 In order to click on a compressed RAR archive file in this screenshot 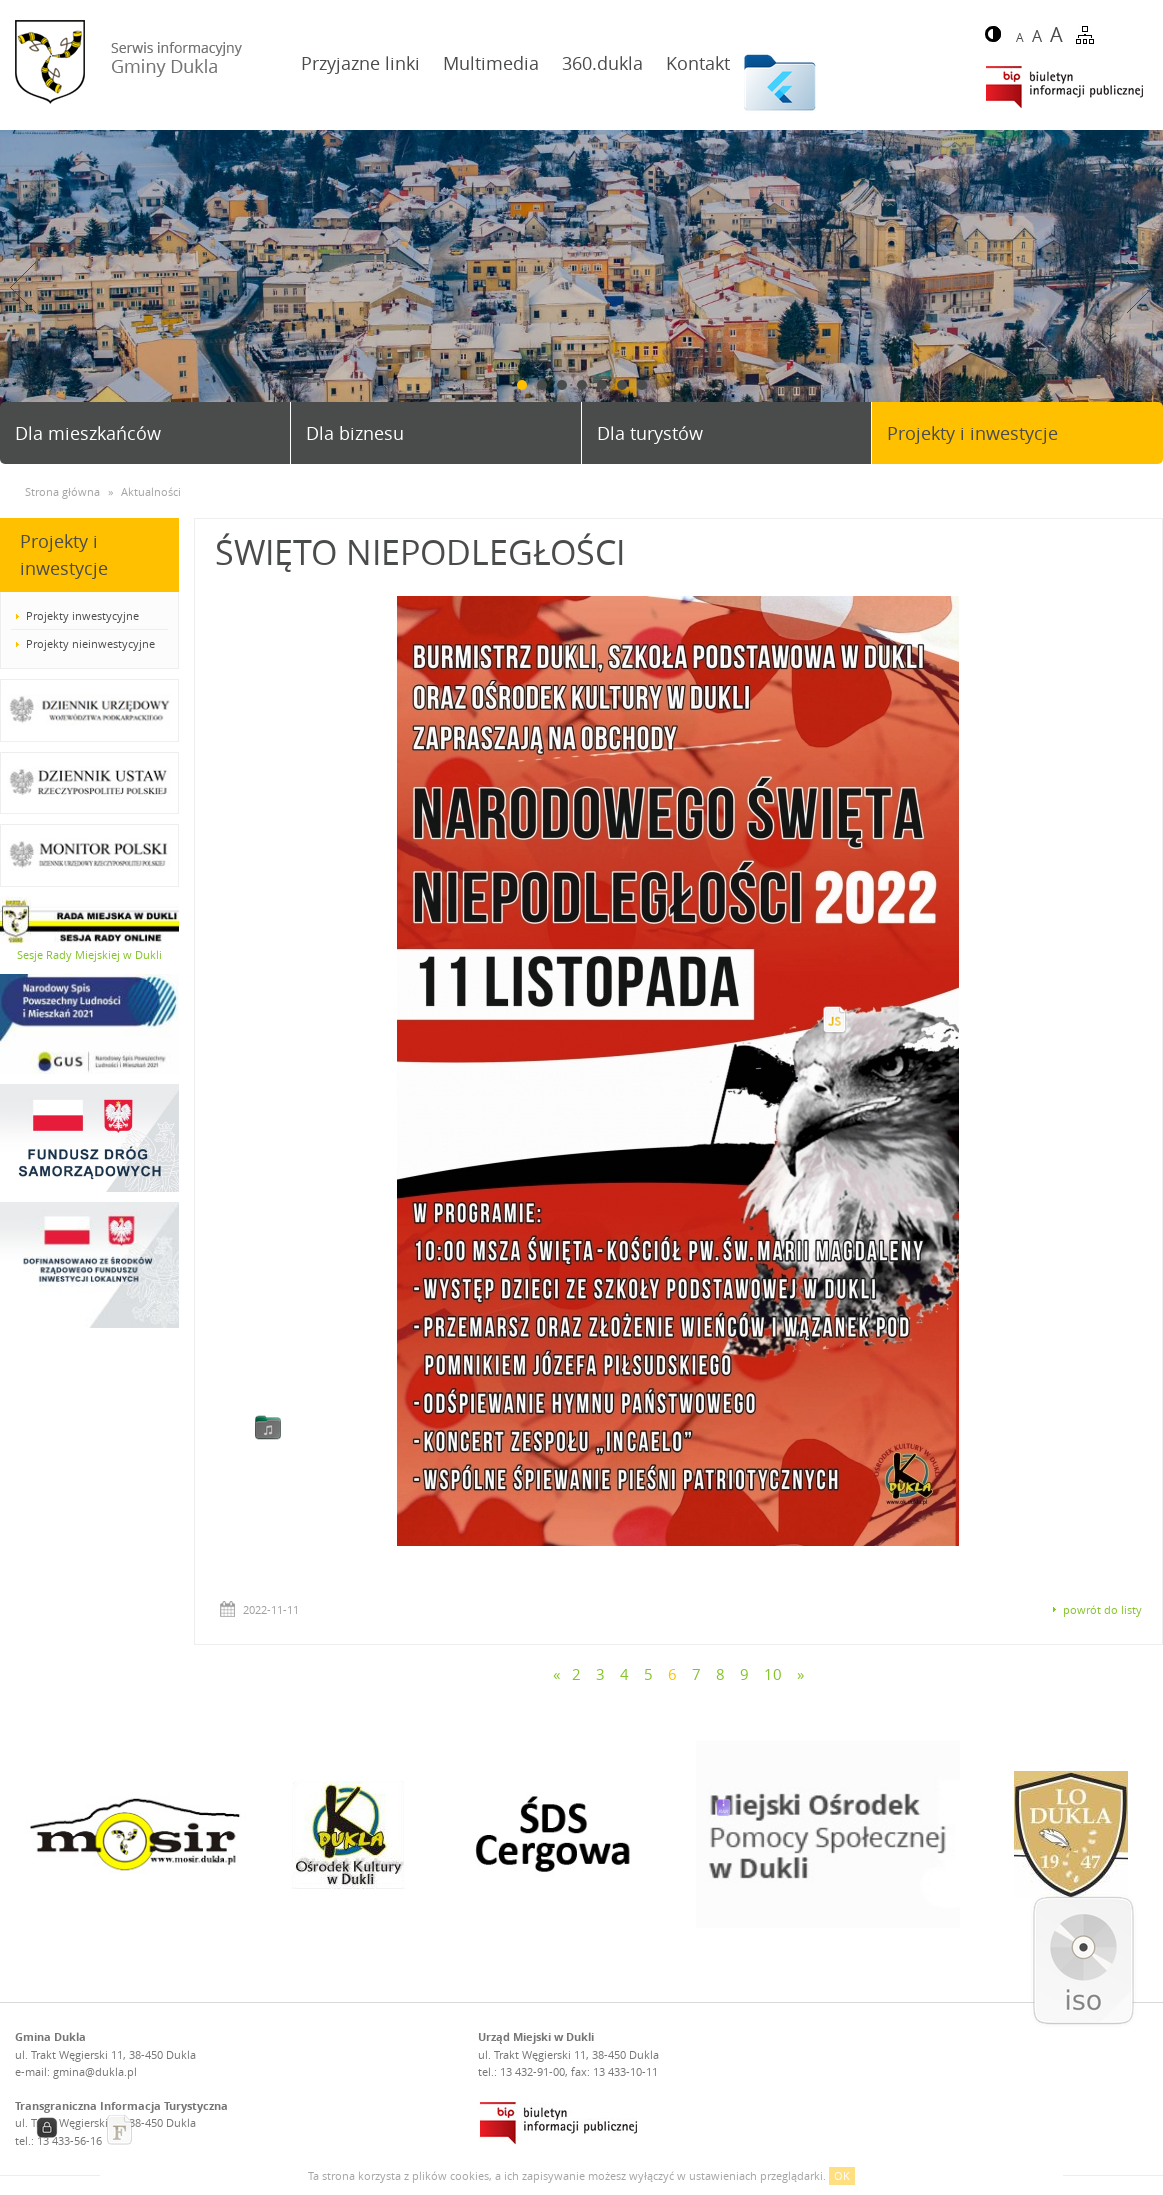, I will do `click(723, 1807)`.